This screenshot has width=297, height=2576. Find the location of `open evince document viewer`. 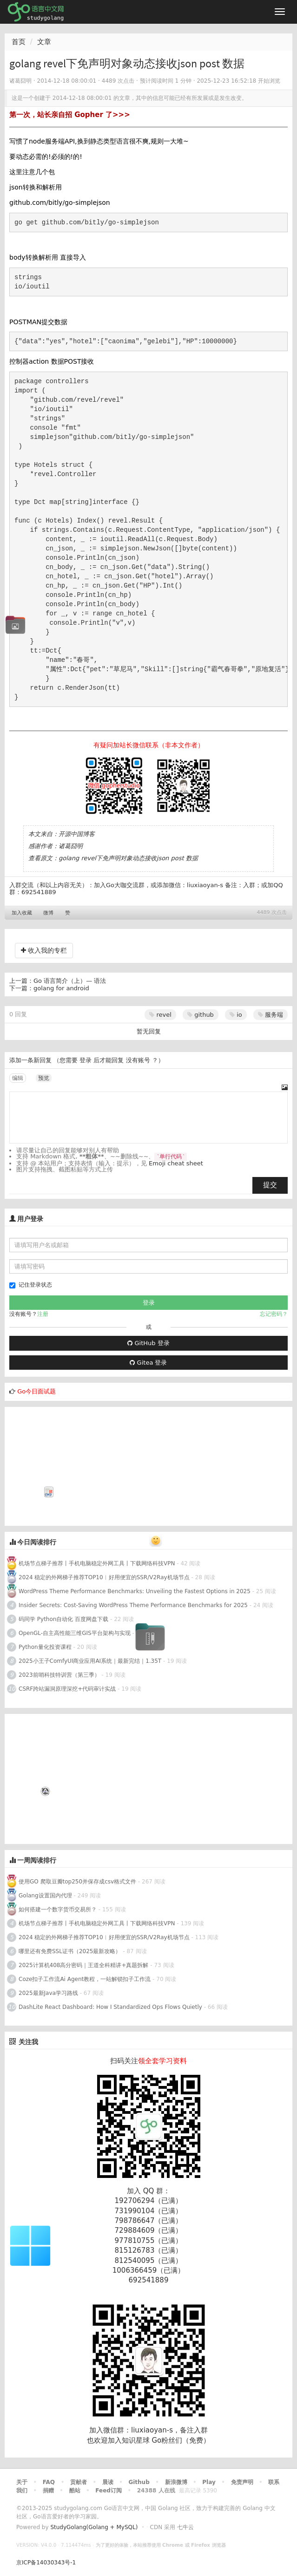

open evince document viewer is located at coordinates (49, 1492).